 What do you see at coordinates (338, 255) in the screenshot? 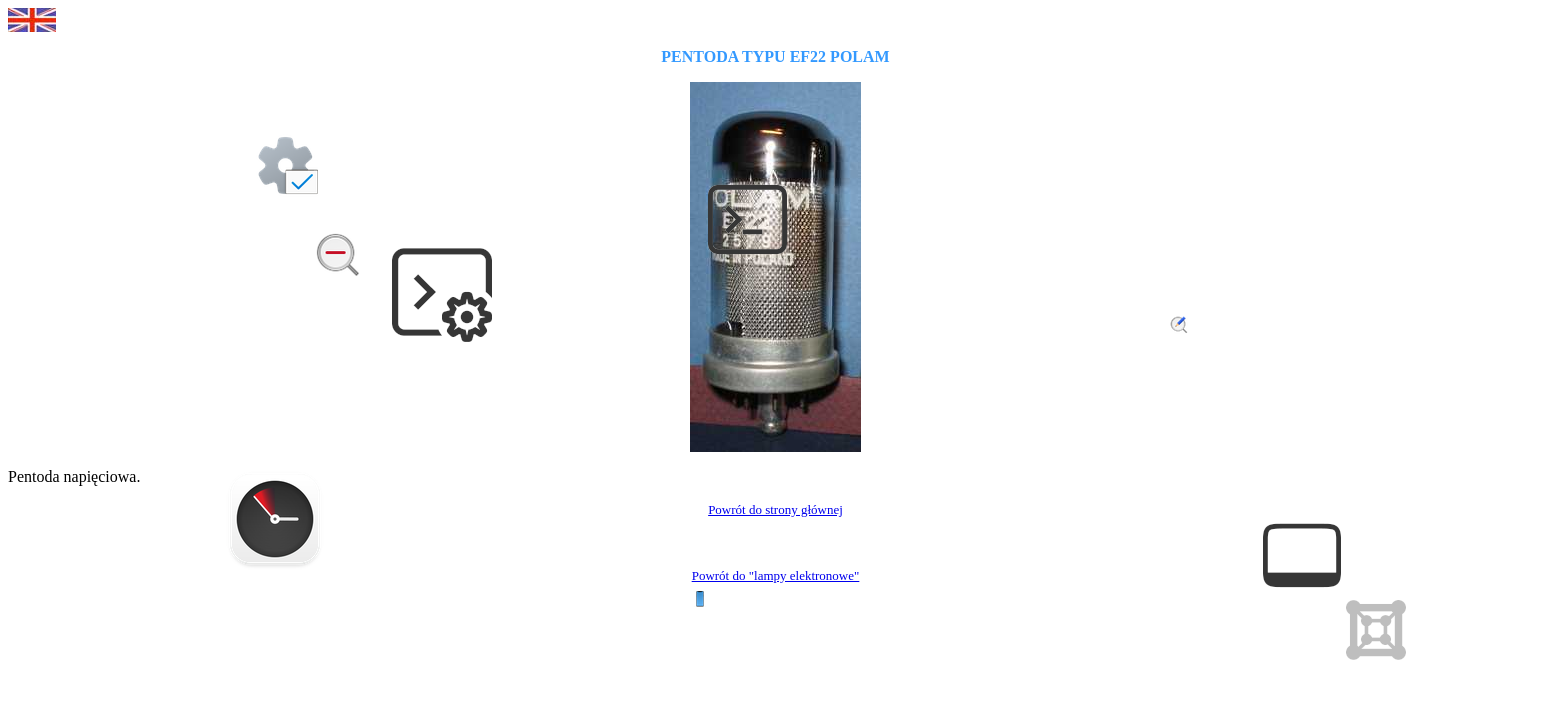
I see `zoom out to see more content` at bounding box center [338, 255].